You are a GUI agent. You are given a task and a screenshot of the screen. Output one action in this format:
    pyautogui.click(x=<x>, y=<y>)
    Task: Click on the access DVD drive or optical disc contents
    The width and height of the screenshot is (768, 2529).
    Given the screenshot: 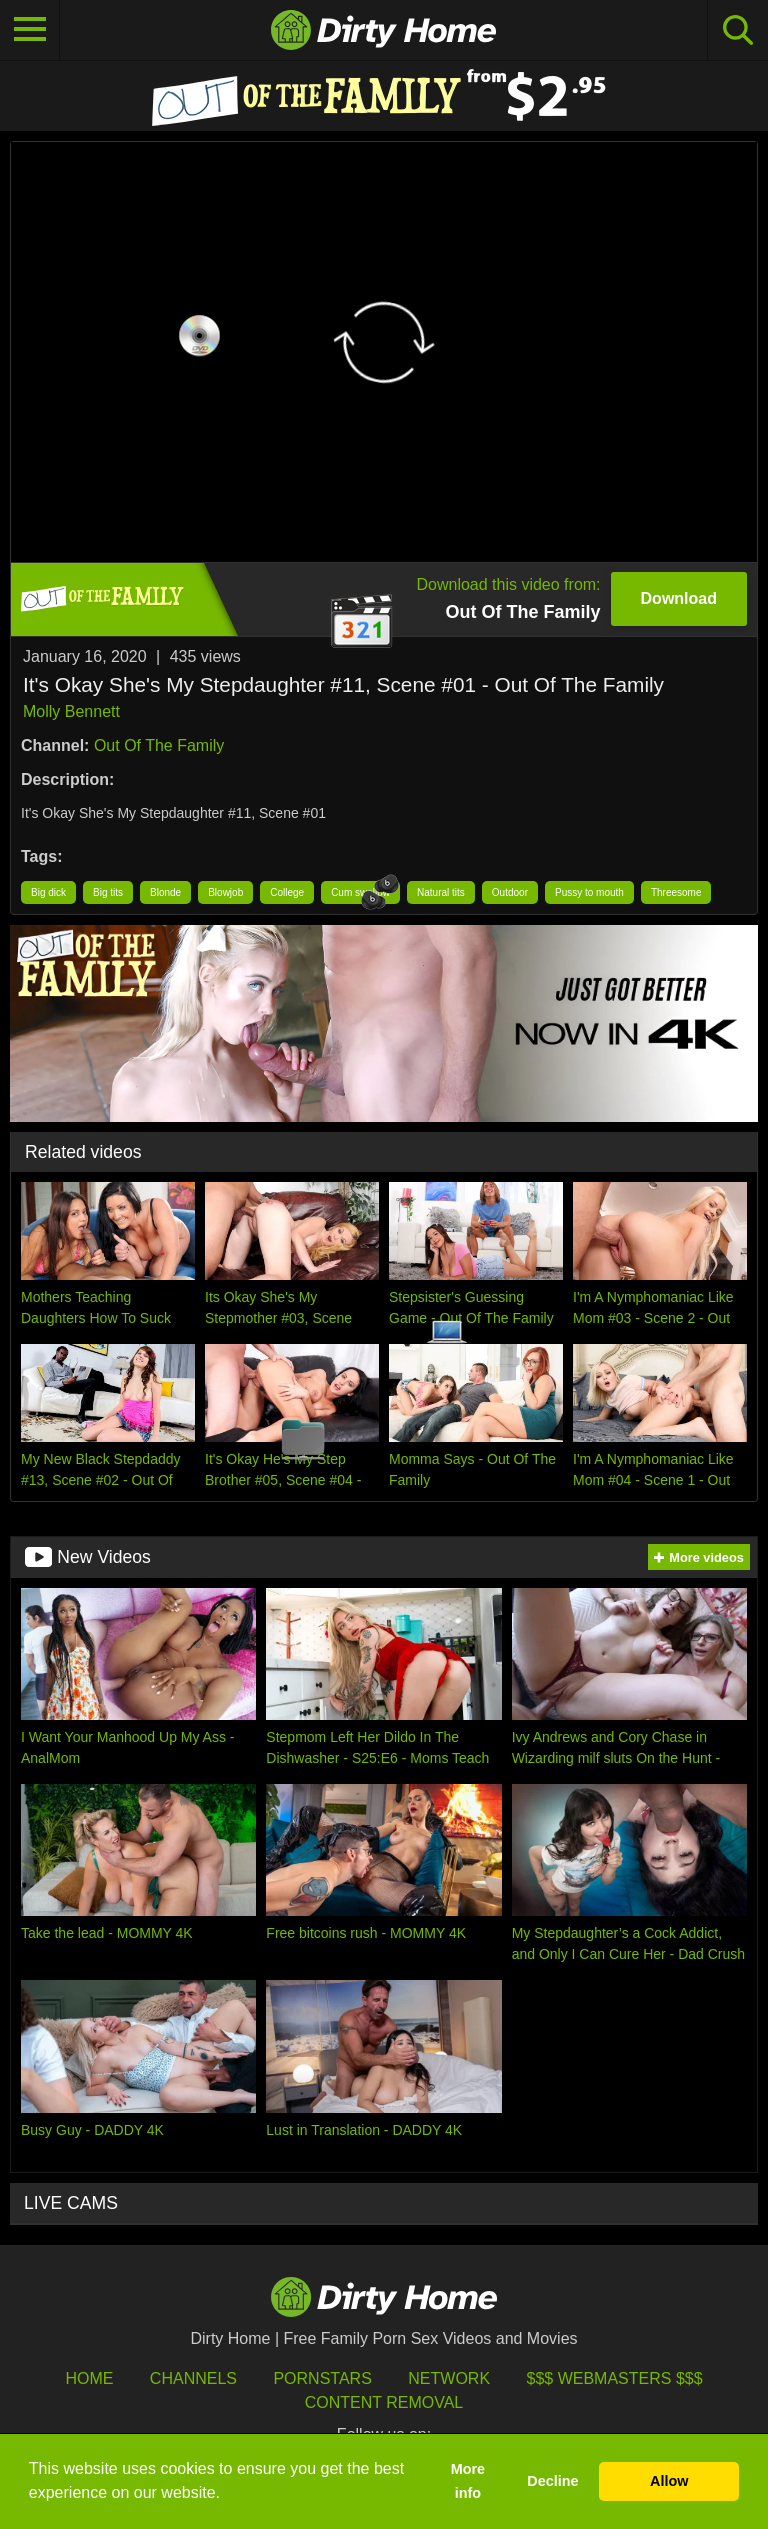 What is the action you would take?
    pyautogui.click(x=199, y=336)
    